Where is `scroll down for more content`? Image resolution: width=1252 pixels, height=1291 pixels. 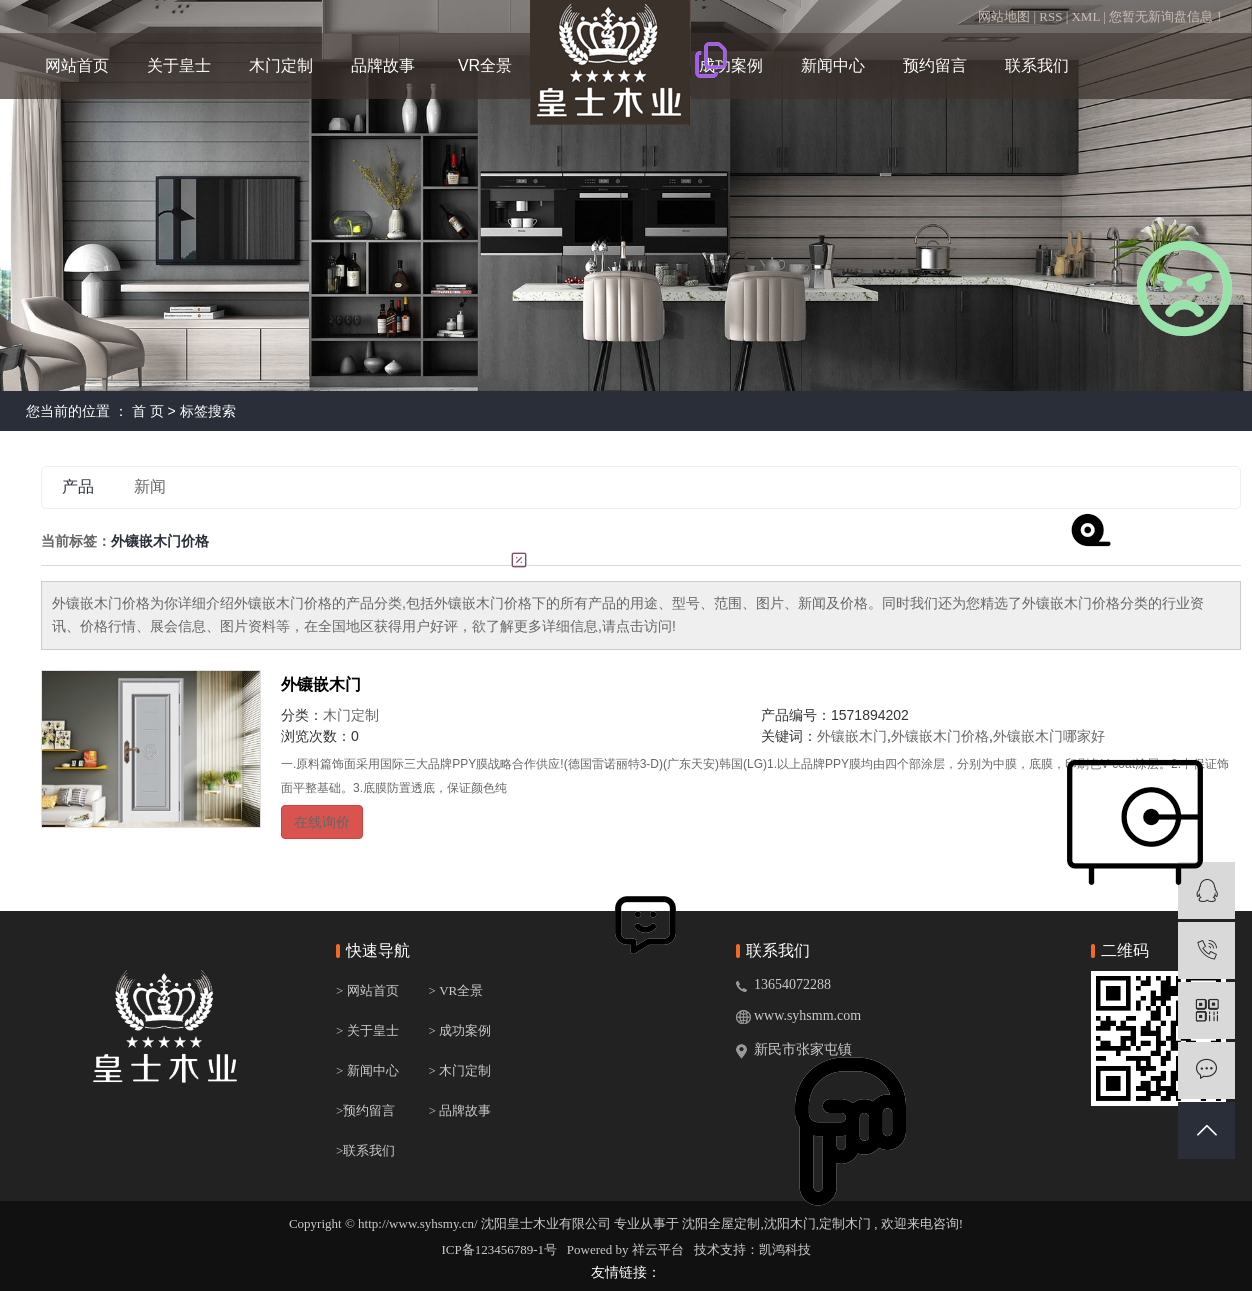
scroll down for more content is located at coordinates (850, 1131).